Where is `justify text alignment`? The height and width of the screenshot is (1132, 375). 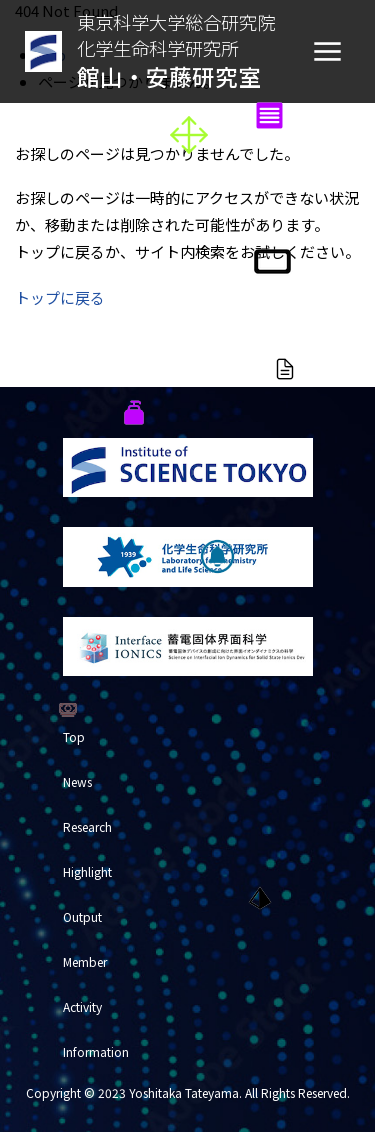 justify text alignment is located at coordinates (269, 115).